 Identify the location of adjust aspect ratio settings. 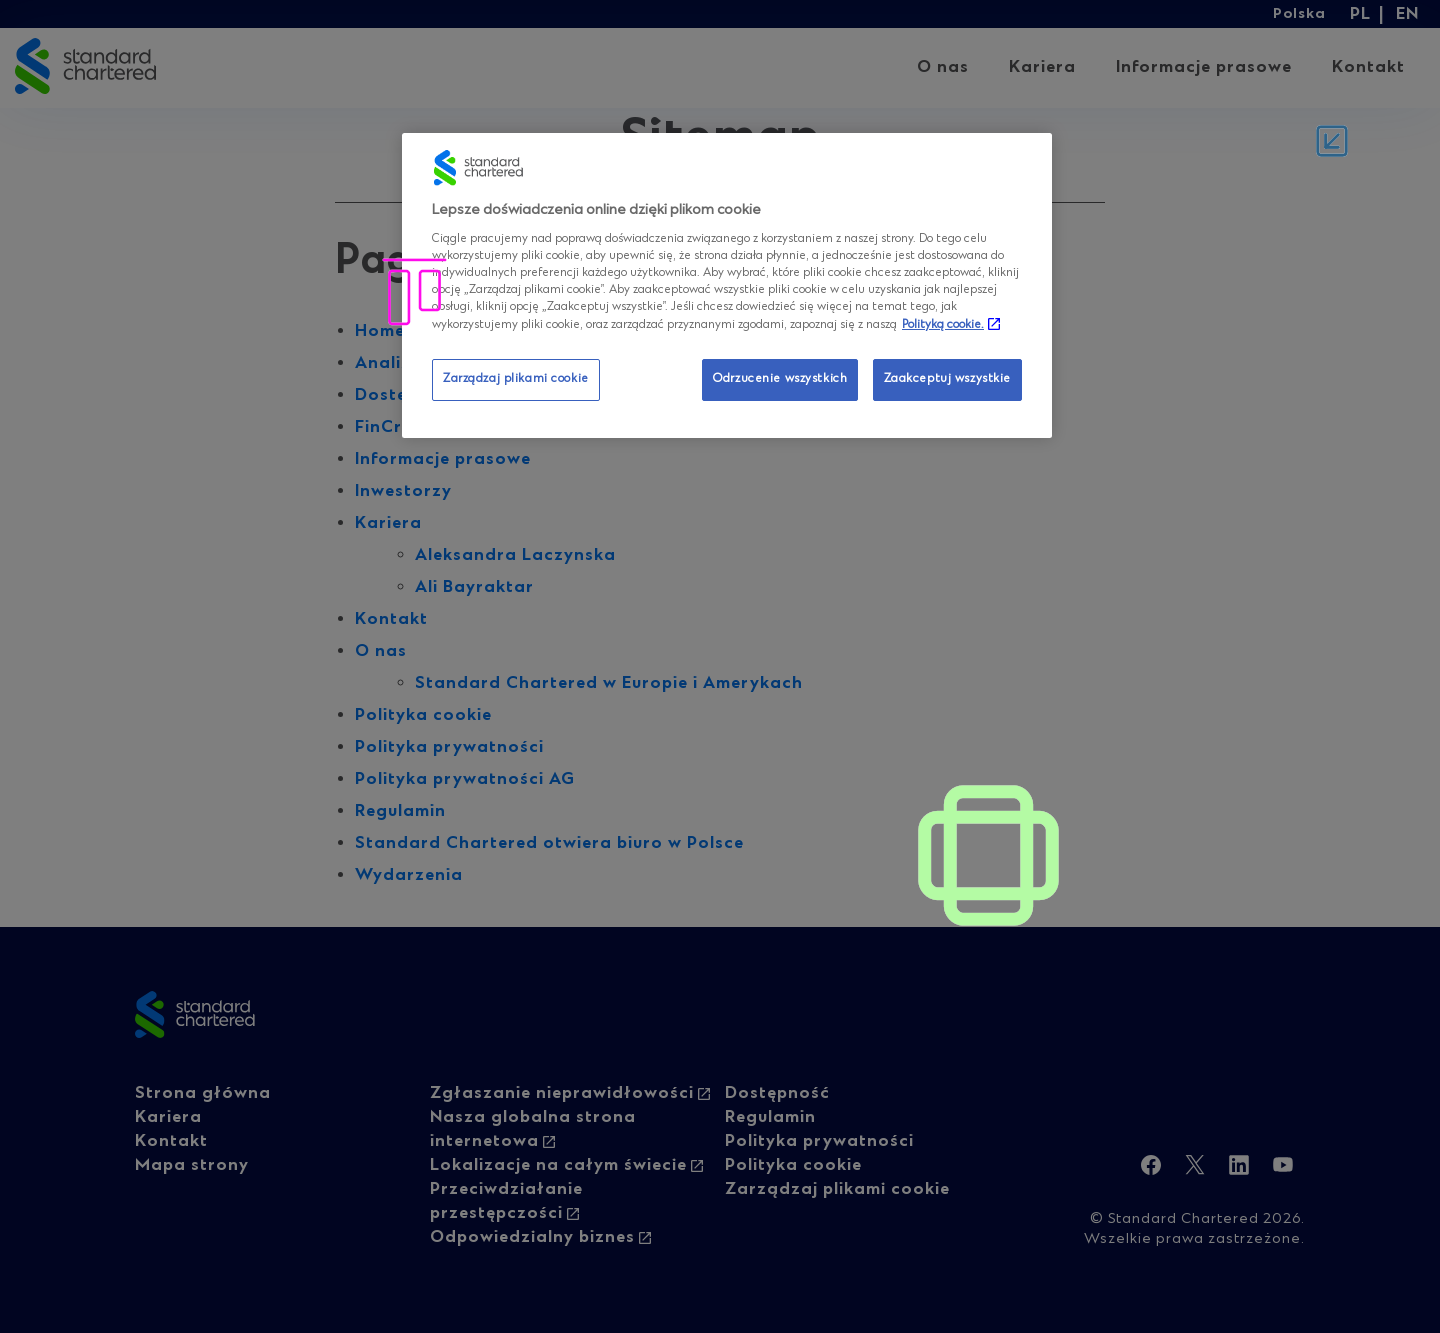
(988, 855).